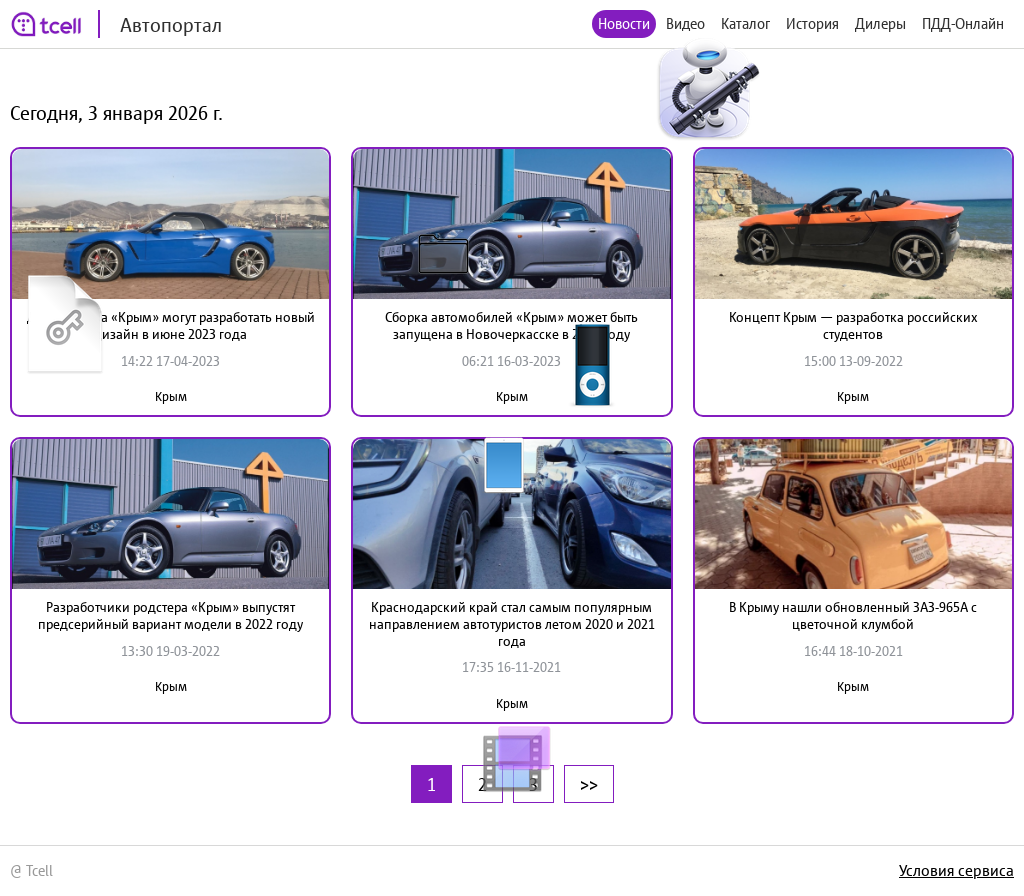 Image resolution: width=1024 pixels, height=896 pixels. Describe the element at coordinates (345, 85) in the screenshot. I see `adjust parameter behavior settings` at that location.